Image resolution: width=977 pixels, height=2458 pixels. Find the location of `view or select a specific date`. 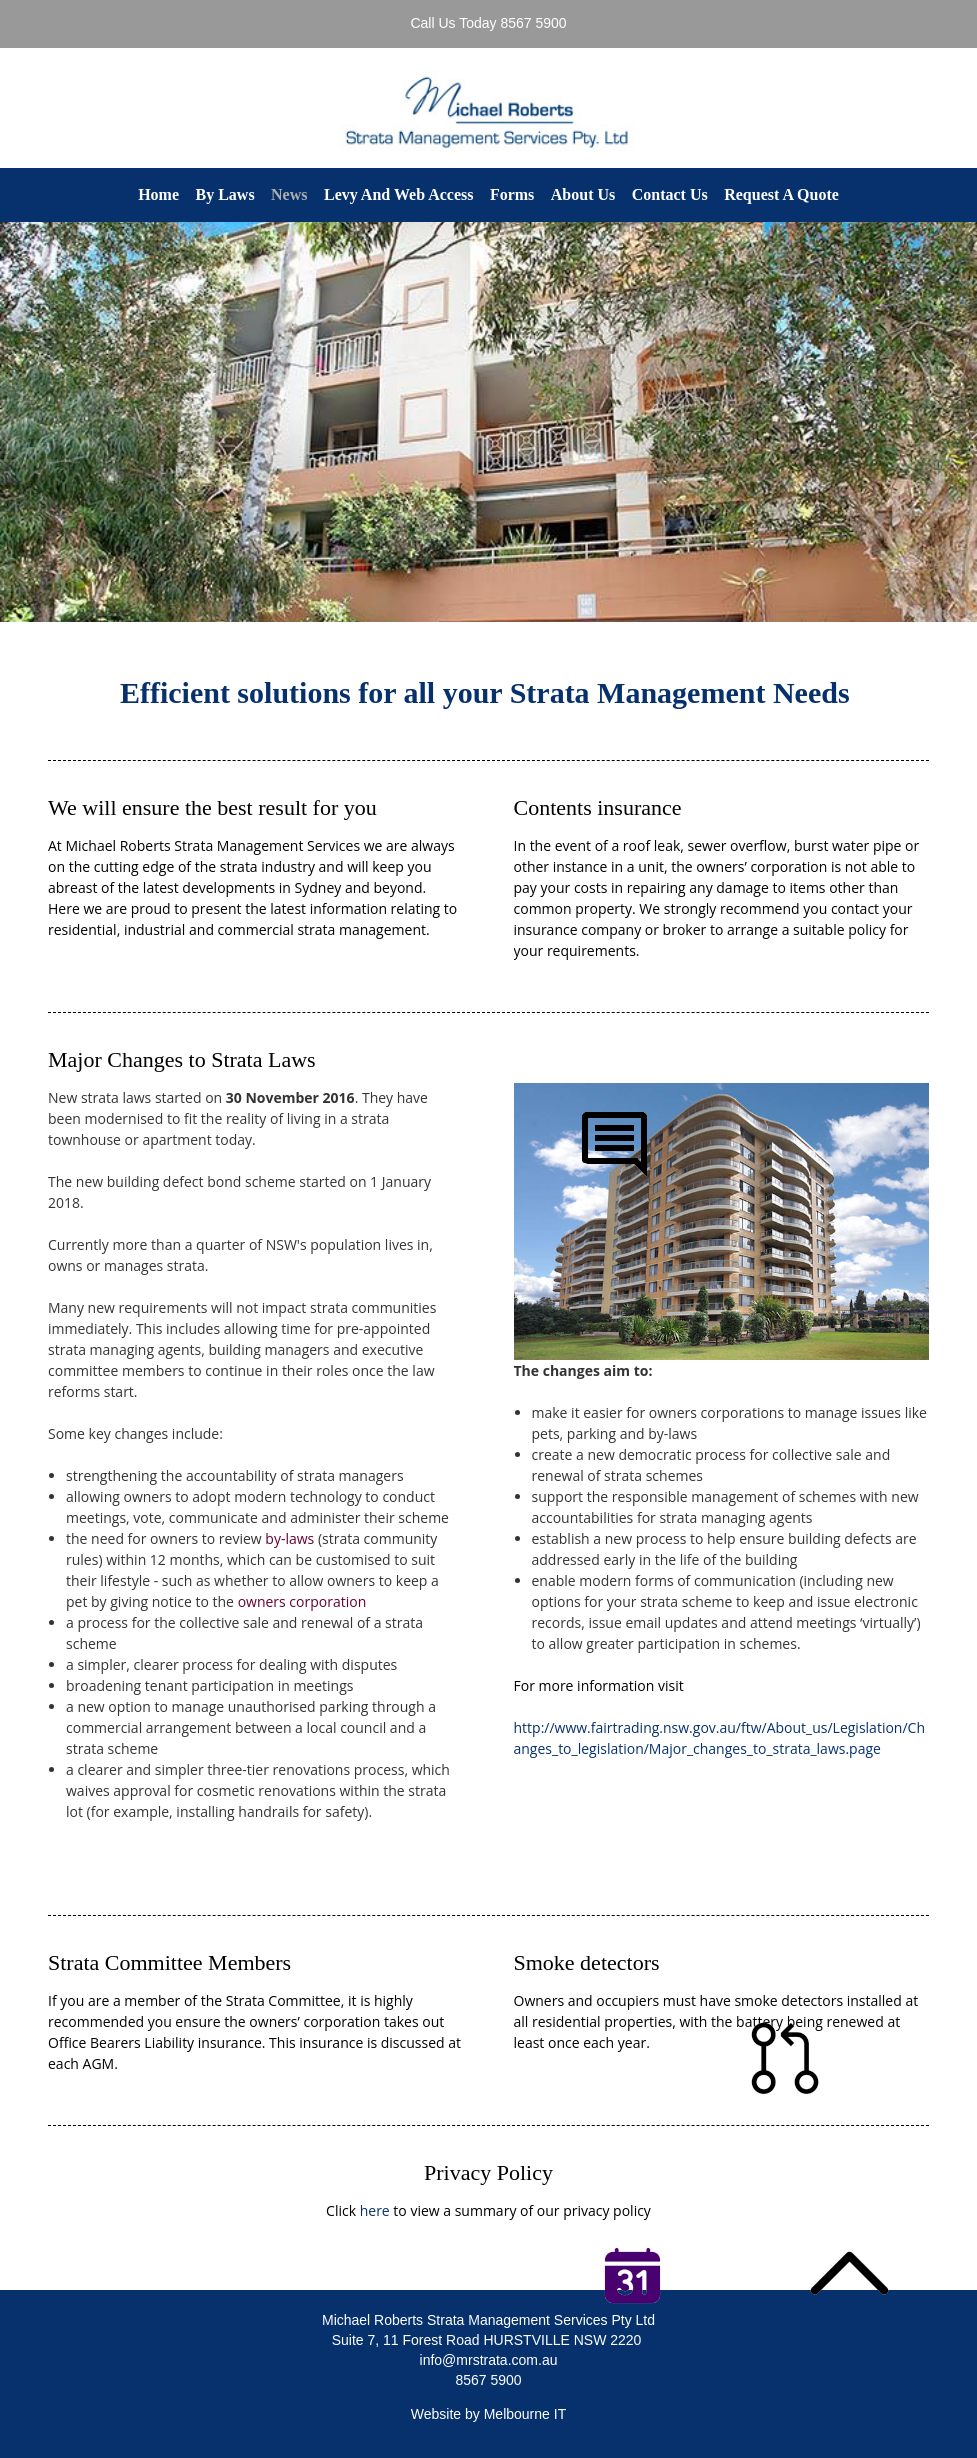

view or select a specific date is located at coordinates (632, 2275).